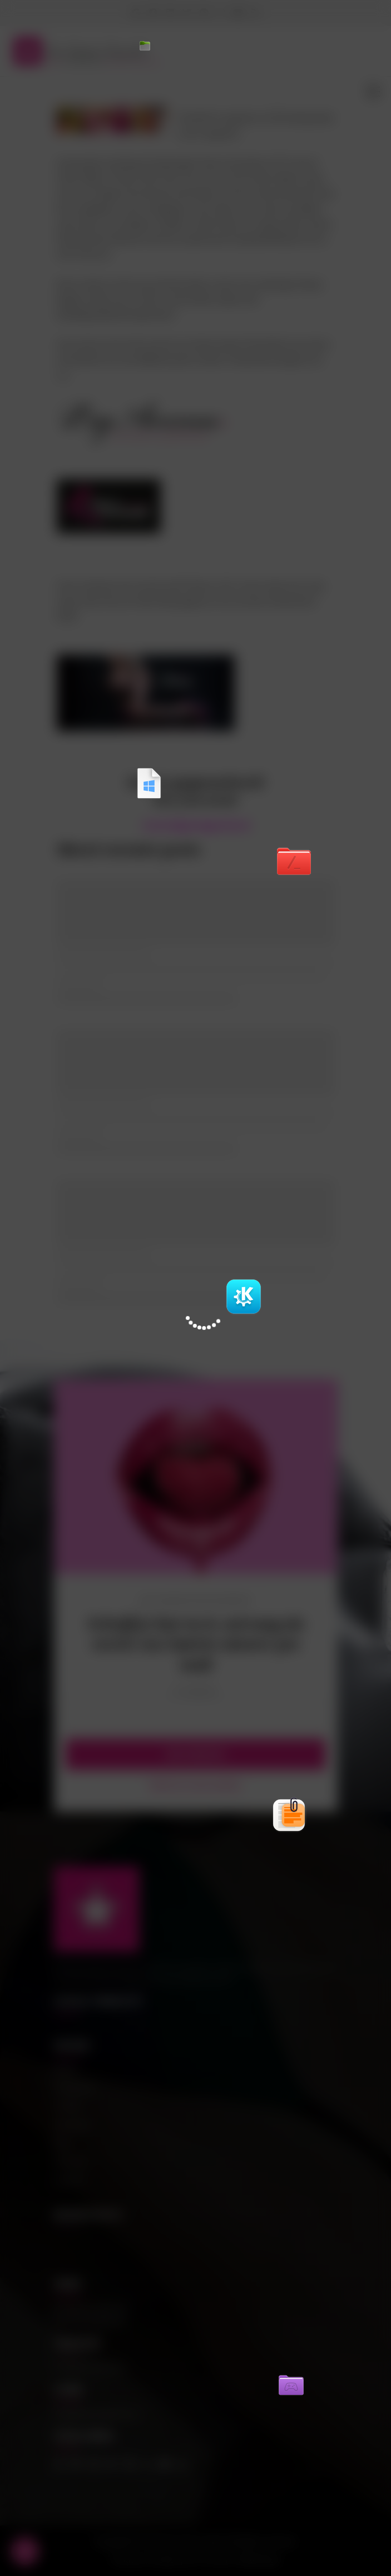 This screenshot has height=2576, width=391. Describe the element at coordinates (289, 1815) in the screenshot. I see `open pdf metadata editor app` at that location.